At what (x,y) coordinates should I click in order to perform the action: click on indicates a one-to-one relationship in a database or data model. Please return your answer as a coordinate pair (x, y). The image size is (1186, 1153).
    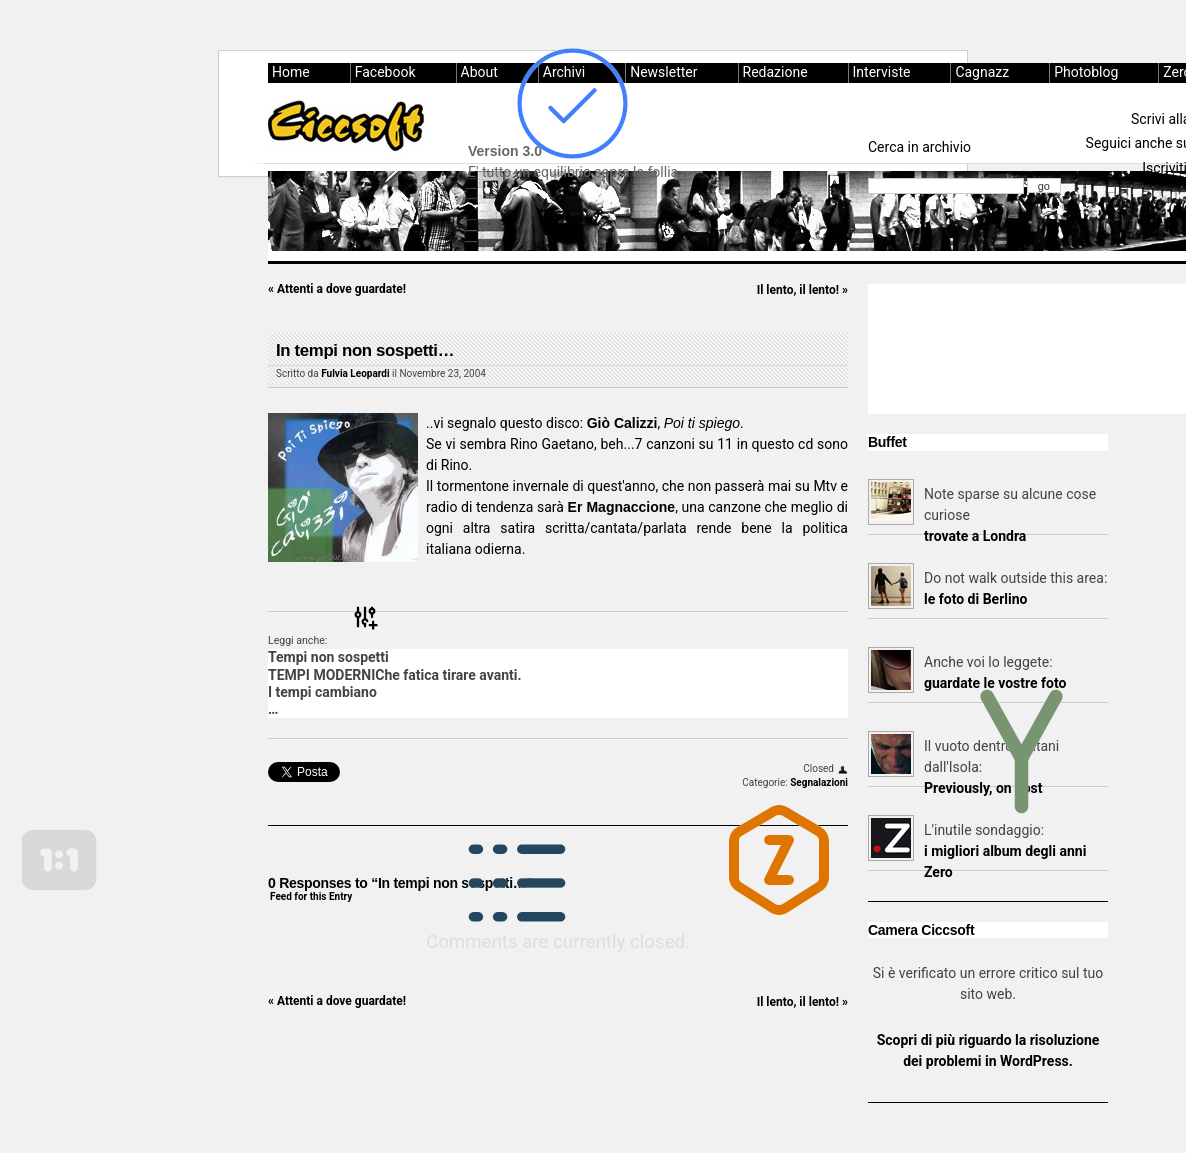
    Looking at the image, I should click on (59, 860).